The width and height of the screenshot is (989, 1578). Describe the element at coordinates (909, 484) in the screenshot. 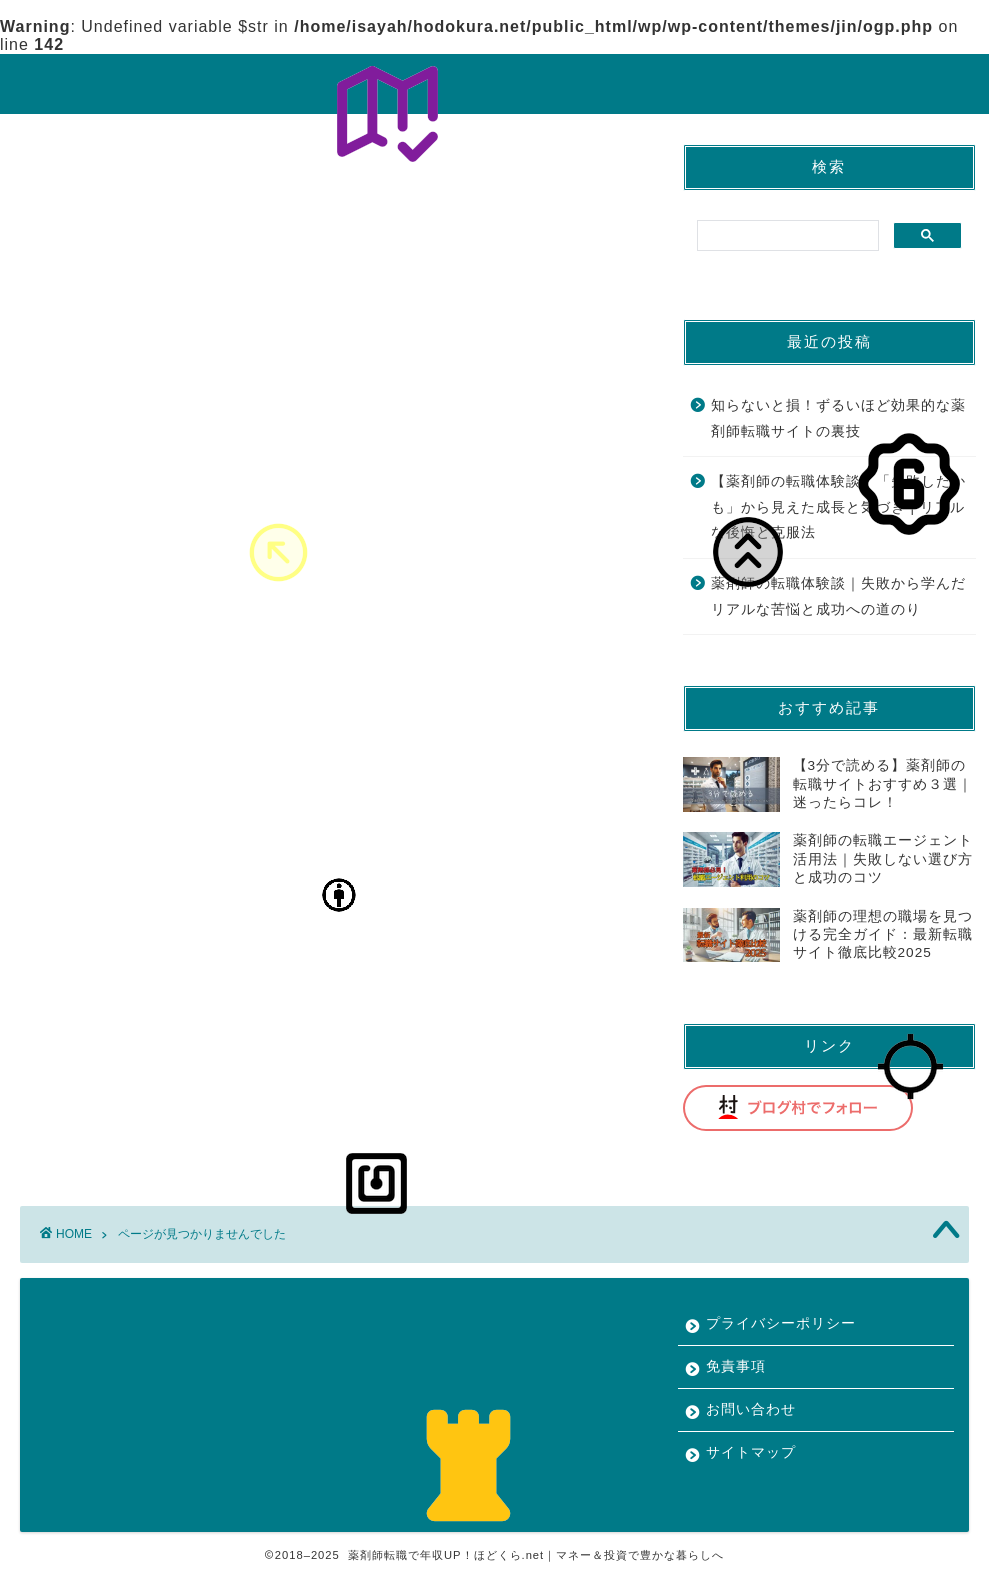

I see `indicates rank or position number 6` at that location.